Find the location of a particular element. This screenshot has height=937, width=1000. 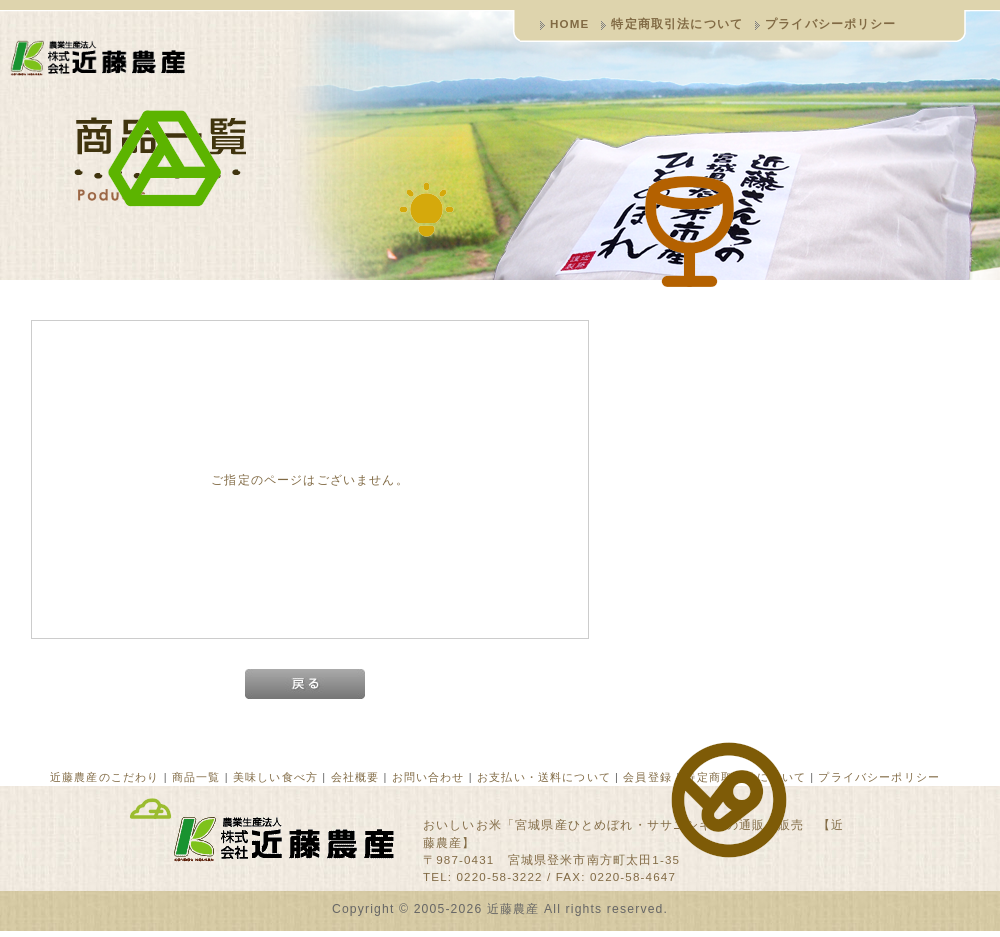

open Google Drive is located at coordinates (164, 155).